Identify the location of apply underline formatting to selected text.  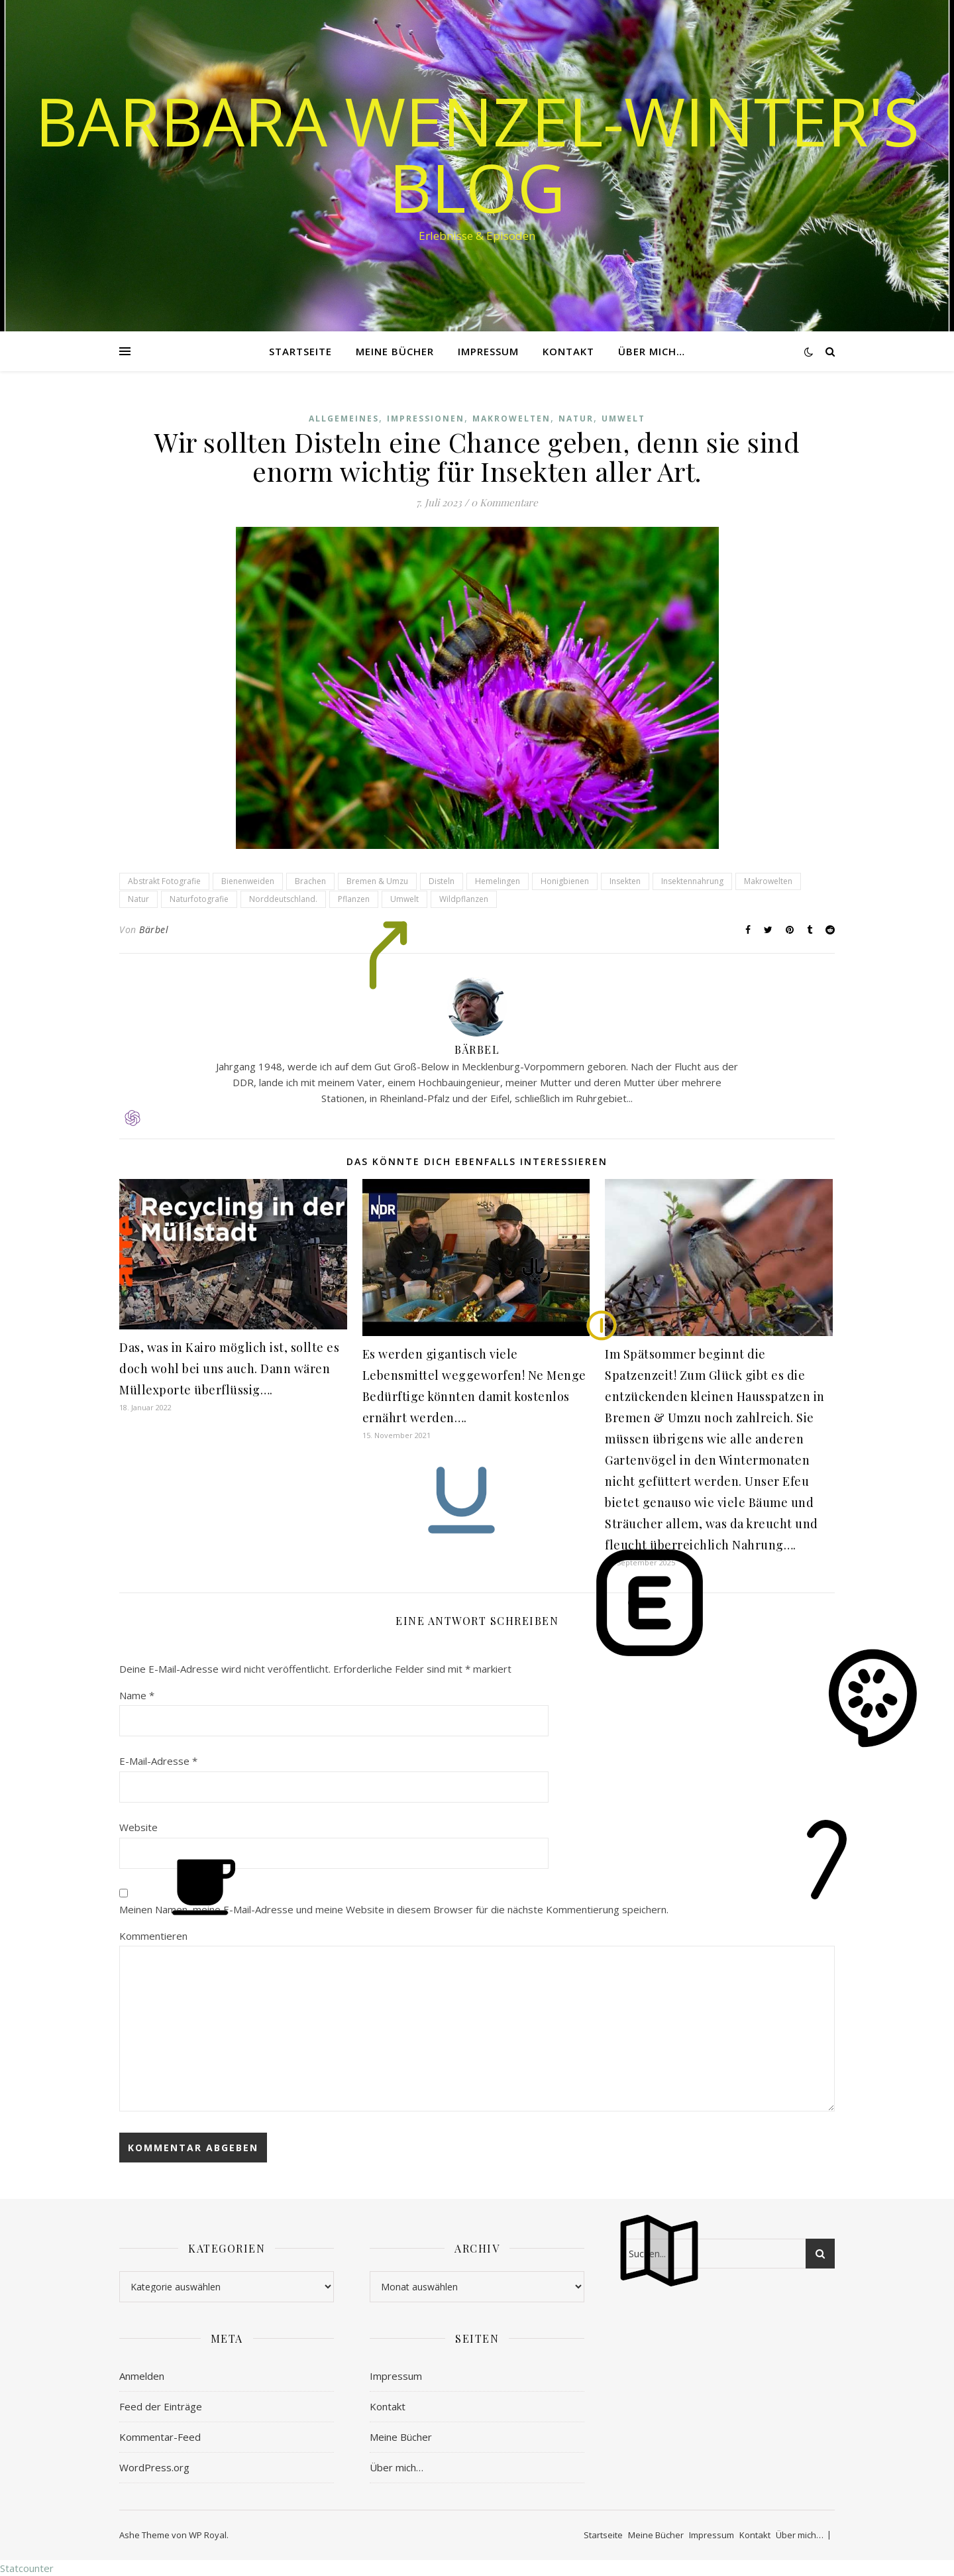
(461, 1500).